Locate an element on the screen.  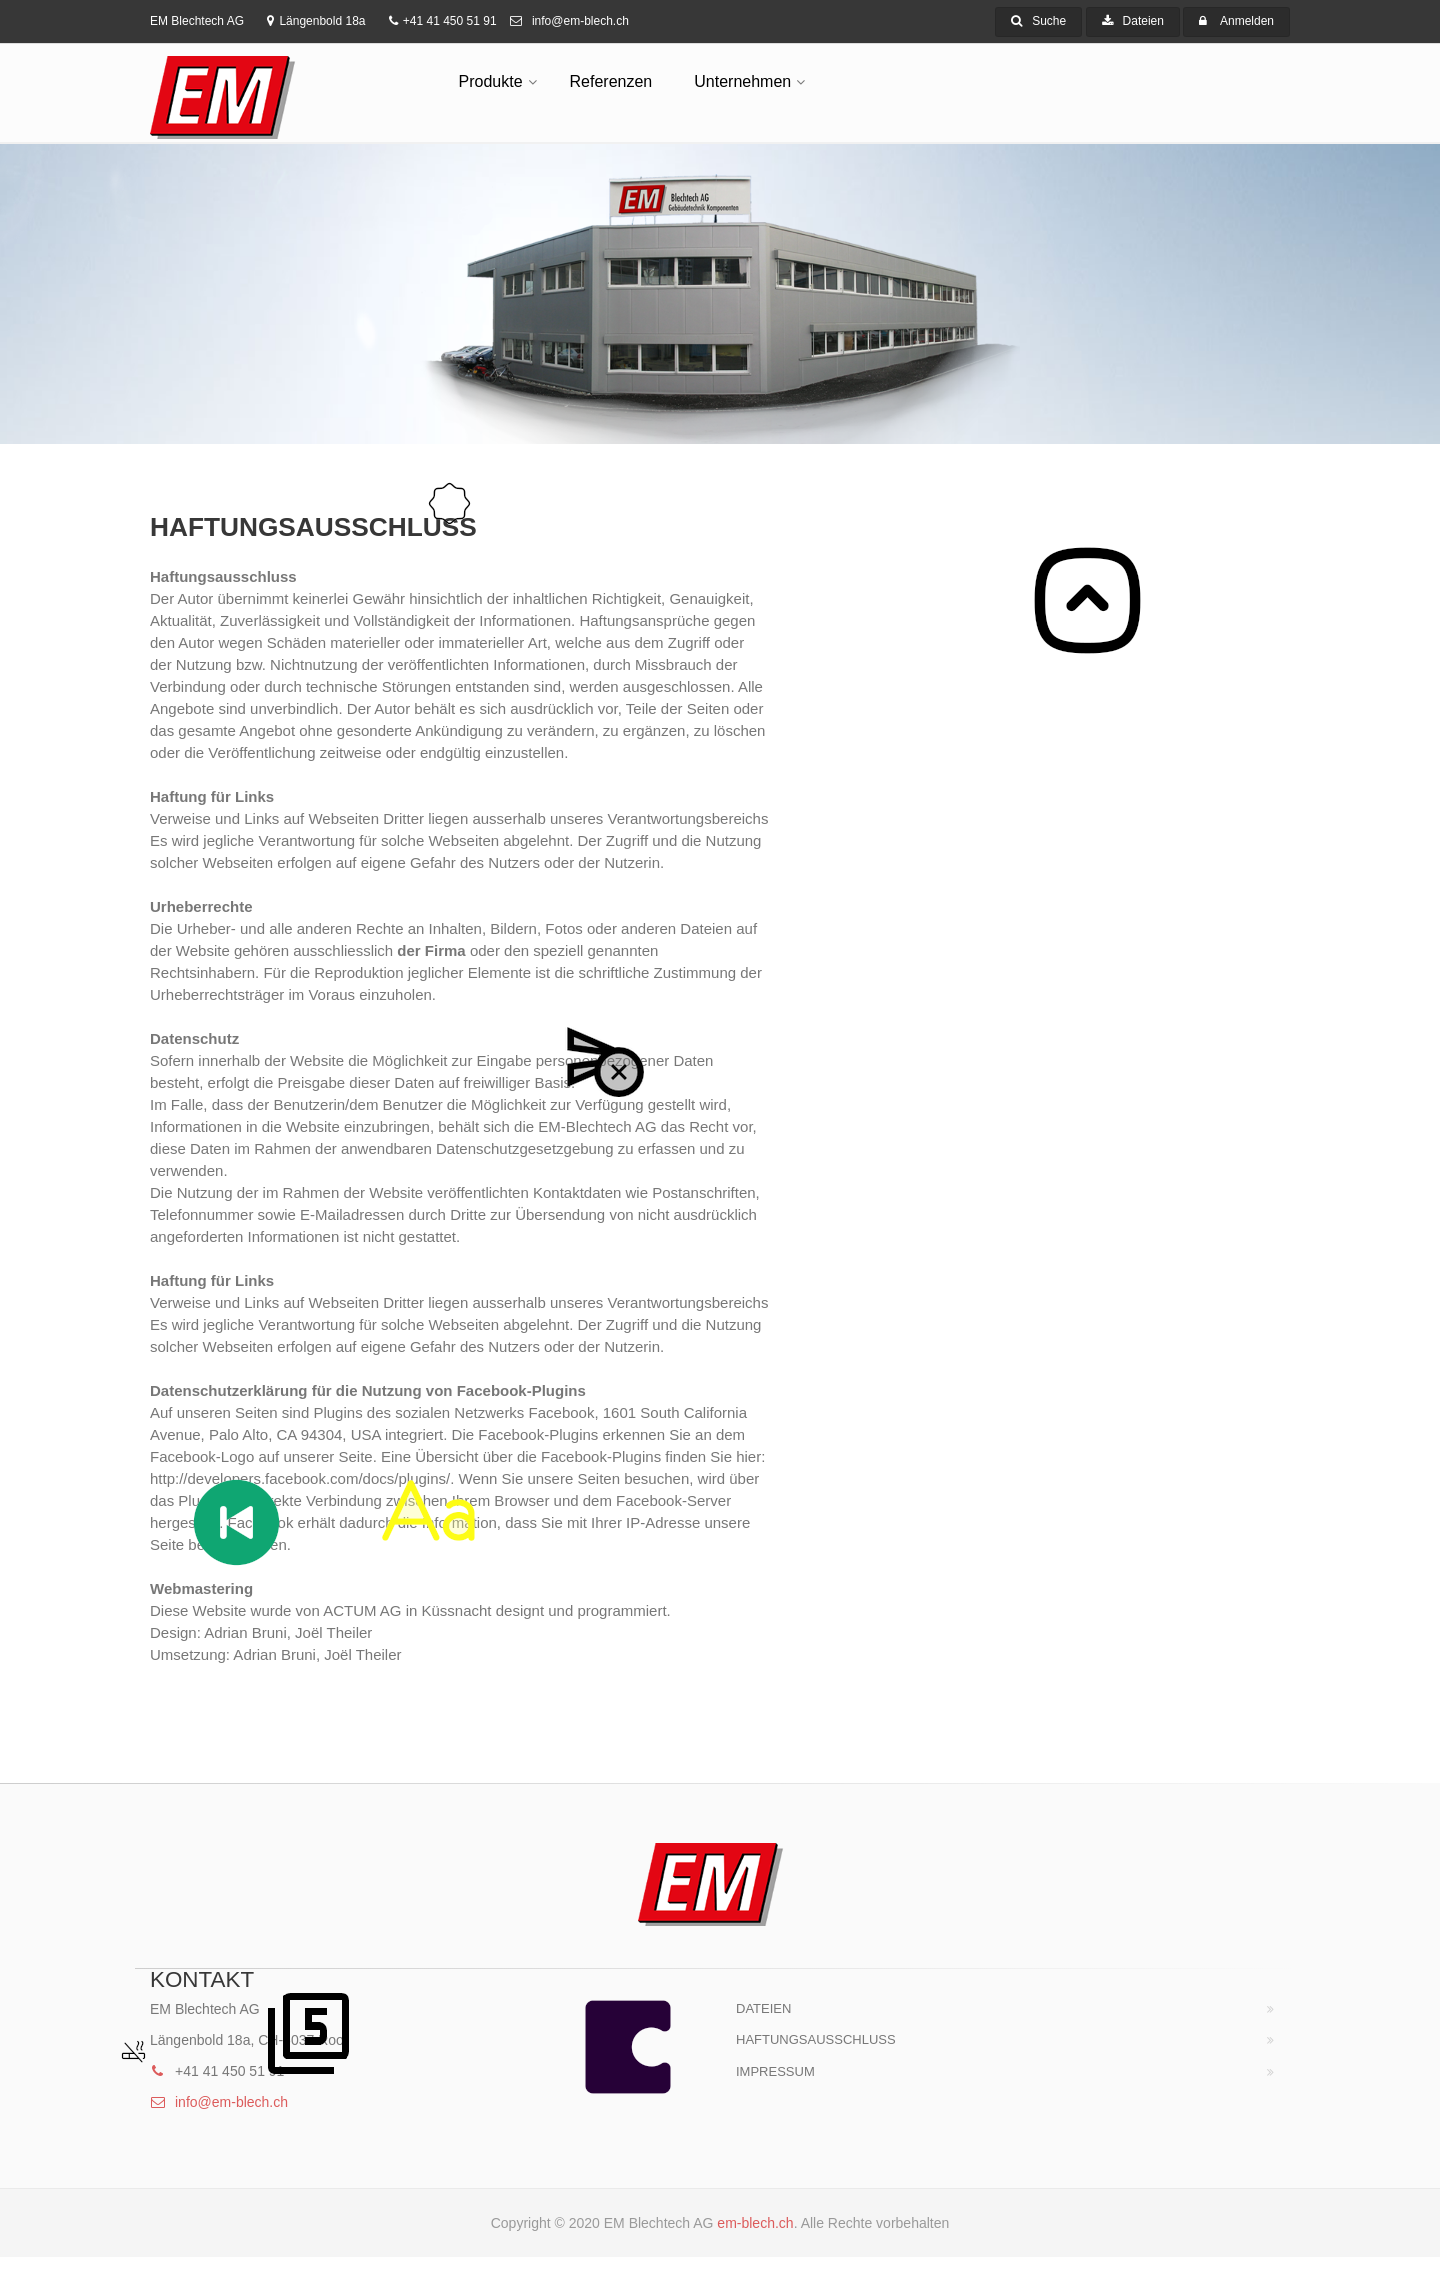
expand content or show more options is located at coordinates (1087, 600).